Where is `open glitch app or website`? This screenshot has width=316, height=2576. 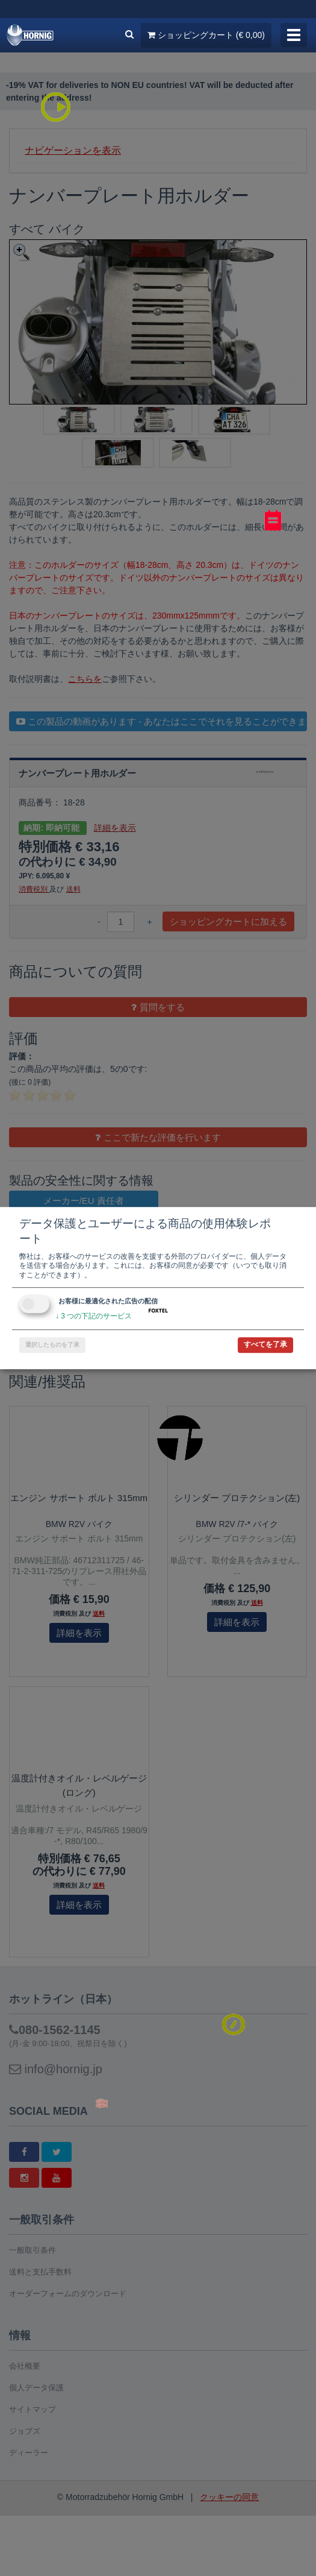
open glitch app or website is located at coordinates (102, 2103).